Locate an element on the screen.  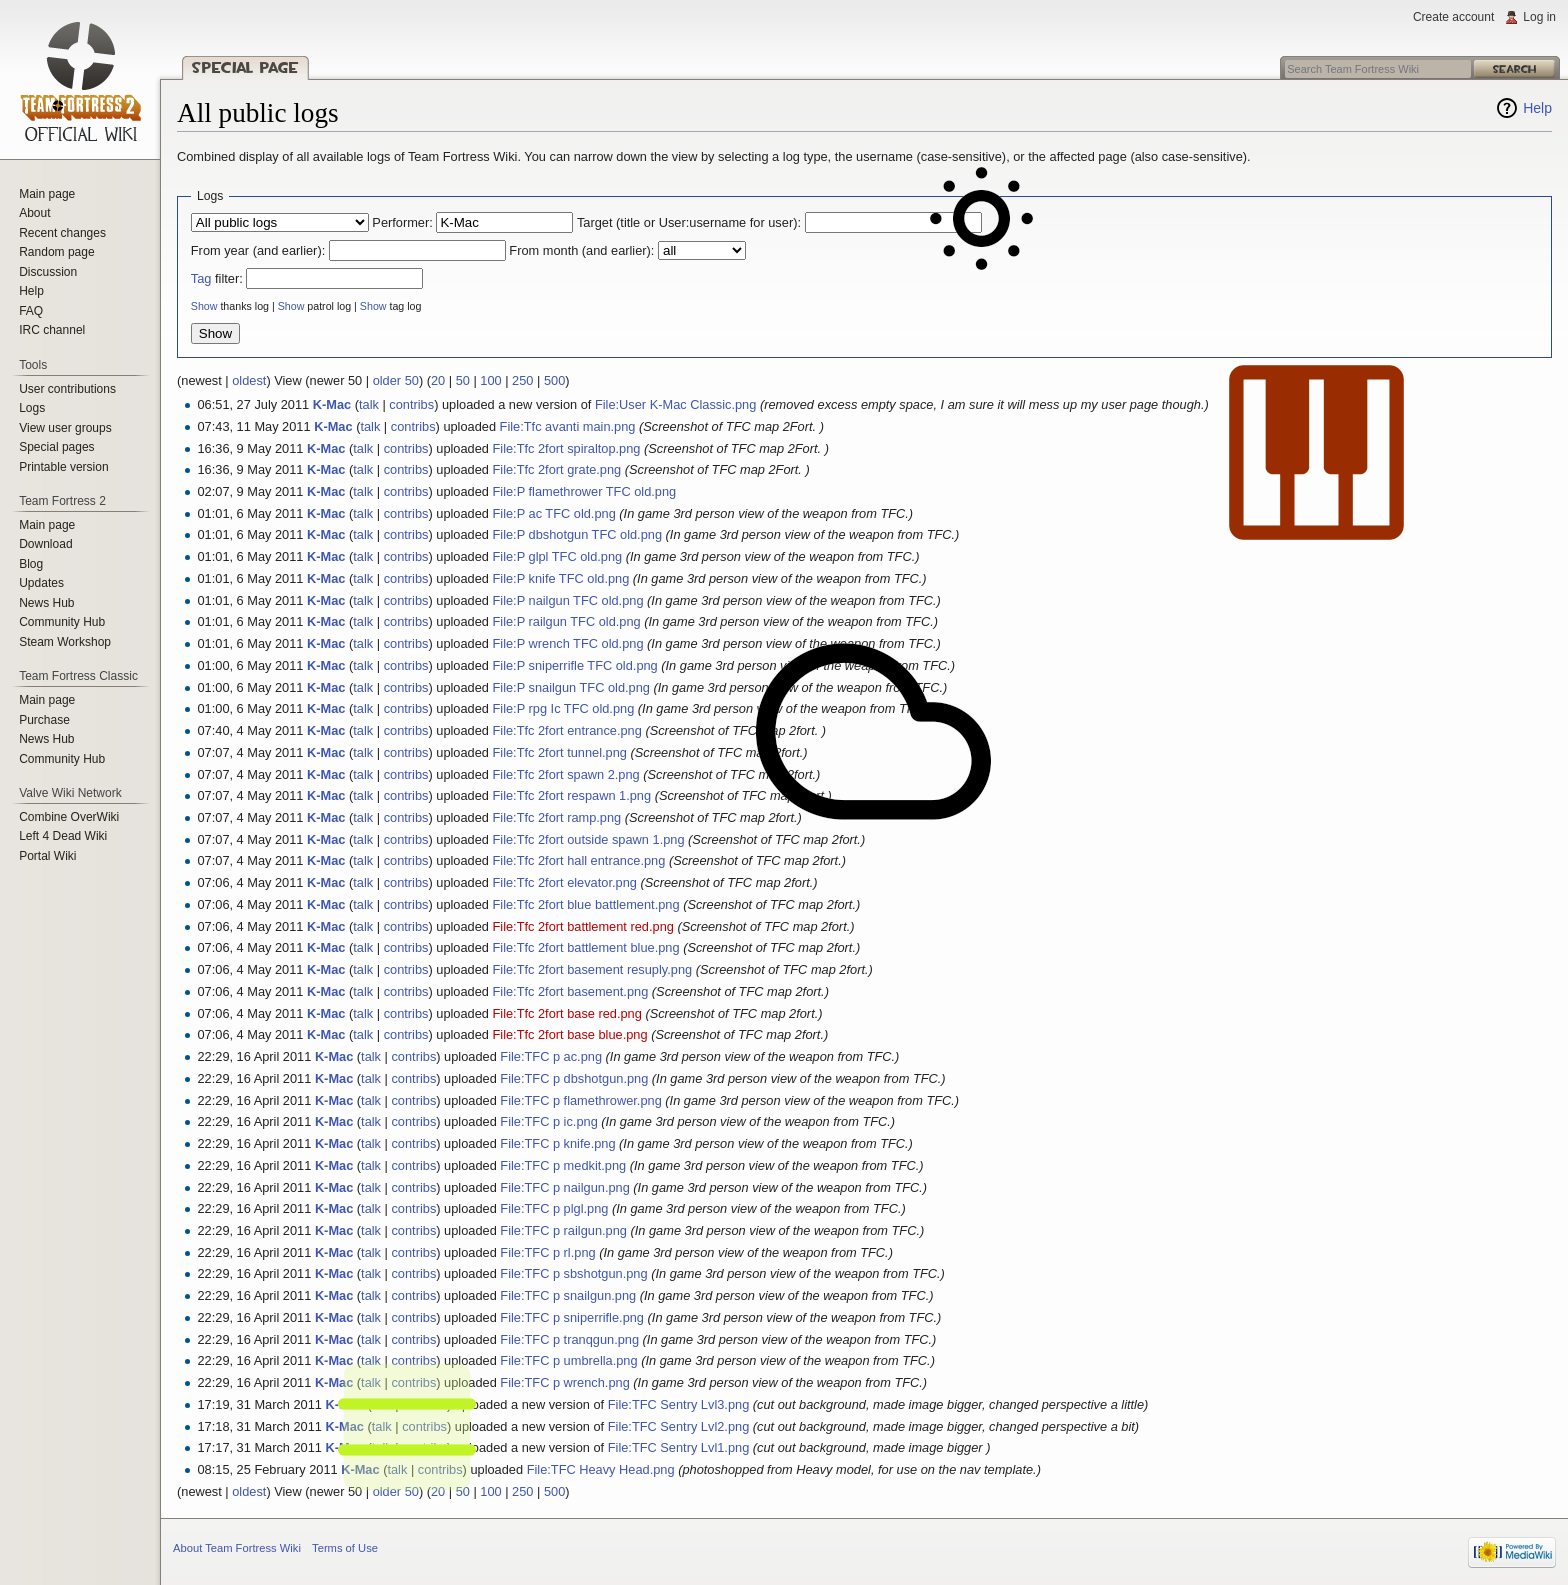
access cloud storage is located at coordinates (873, 731).